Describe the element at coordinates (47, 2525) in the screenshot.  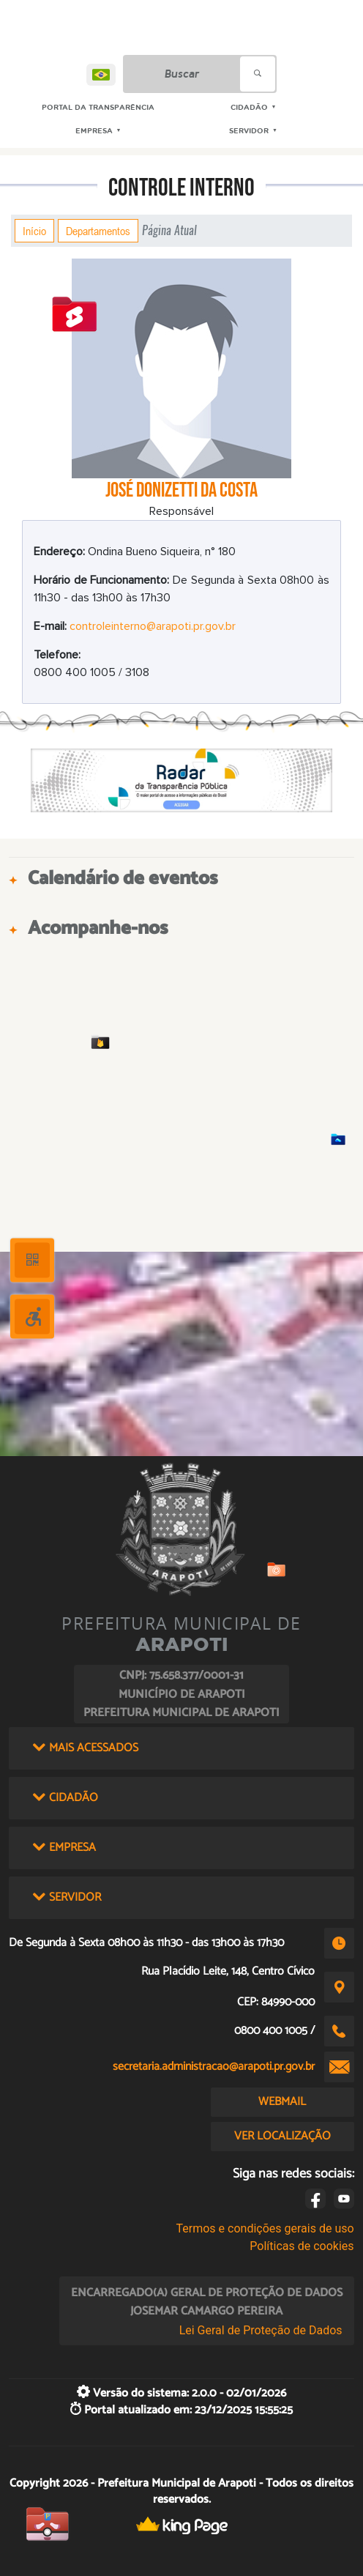
I see `open pokémon-themed folder` at that location.